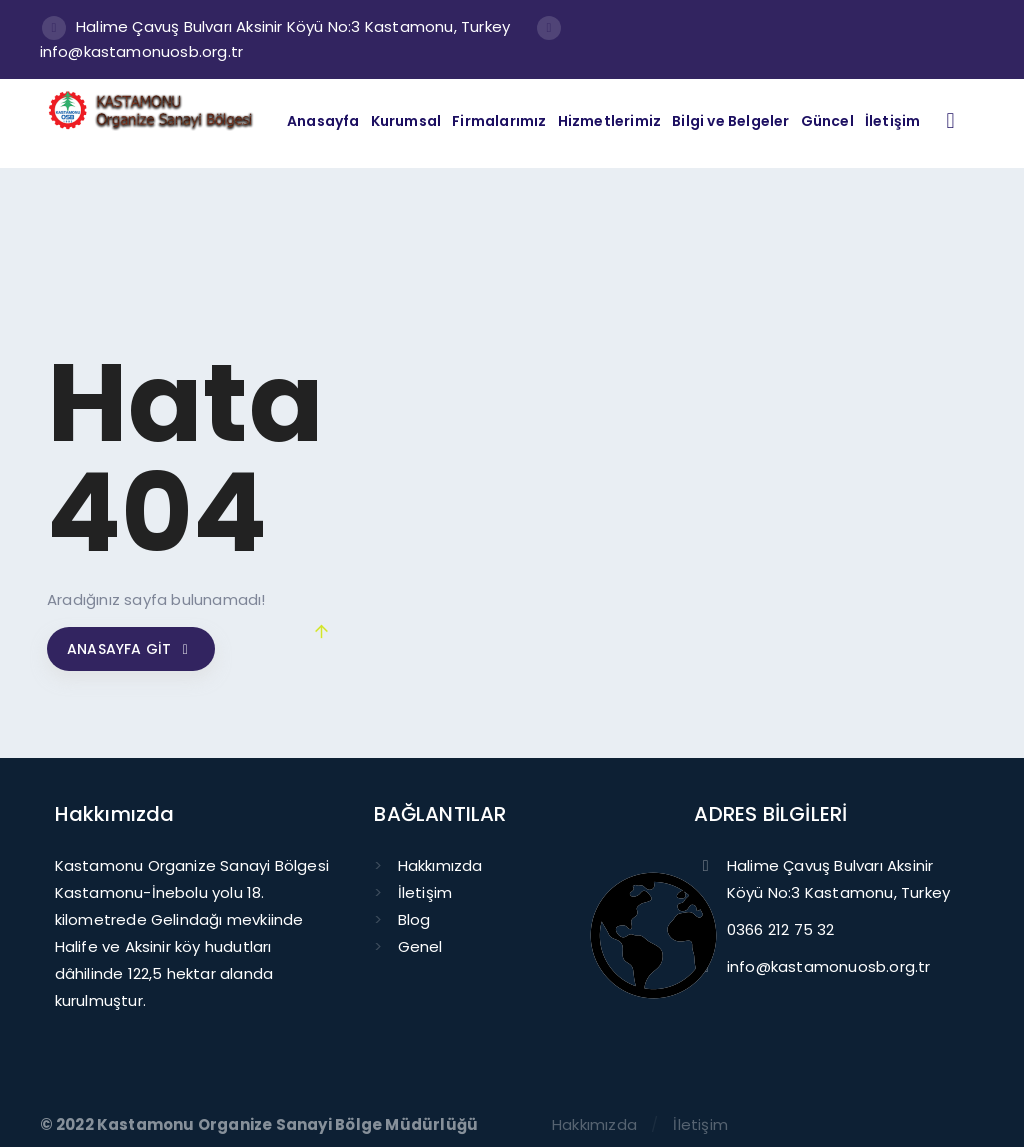 The width and height of the screenshot is (1024, 1147). What do you see at coordinates (321, 631) in the screenshot?
I see `scroll to top of page` at bounding box center [321, 631].